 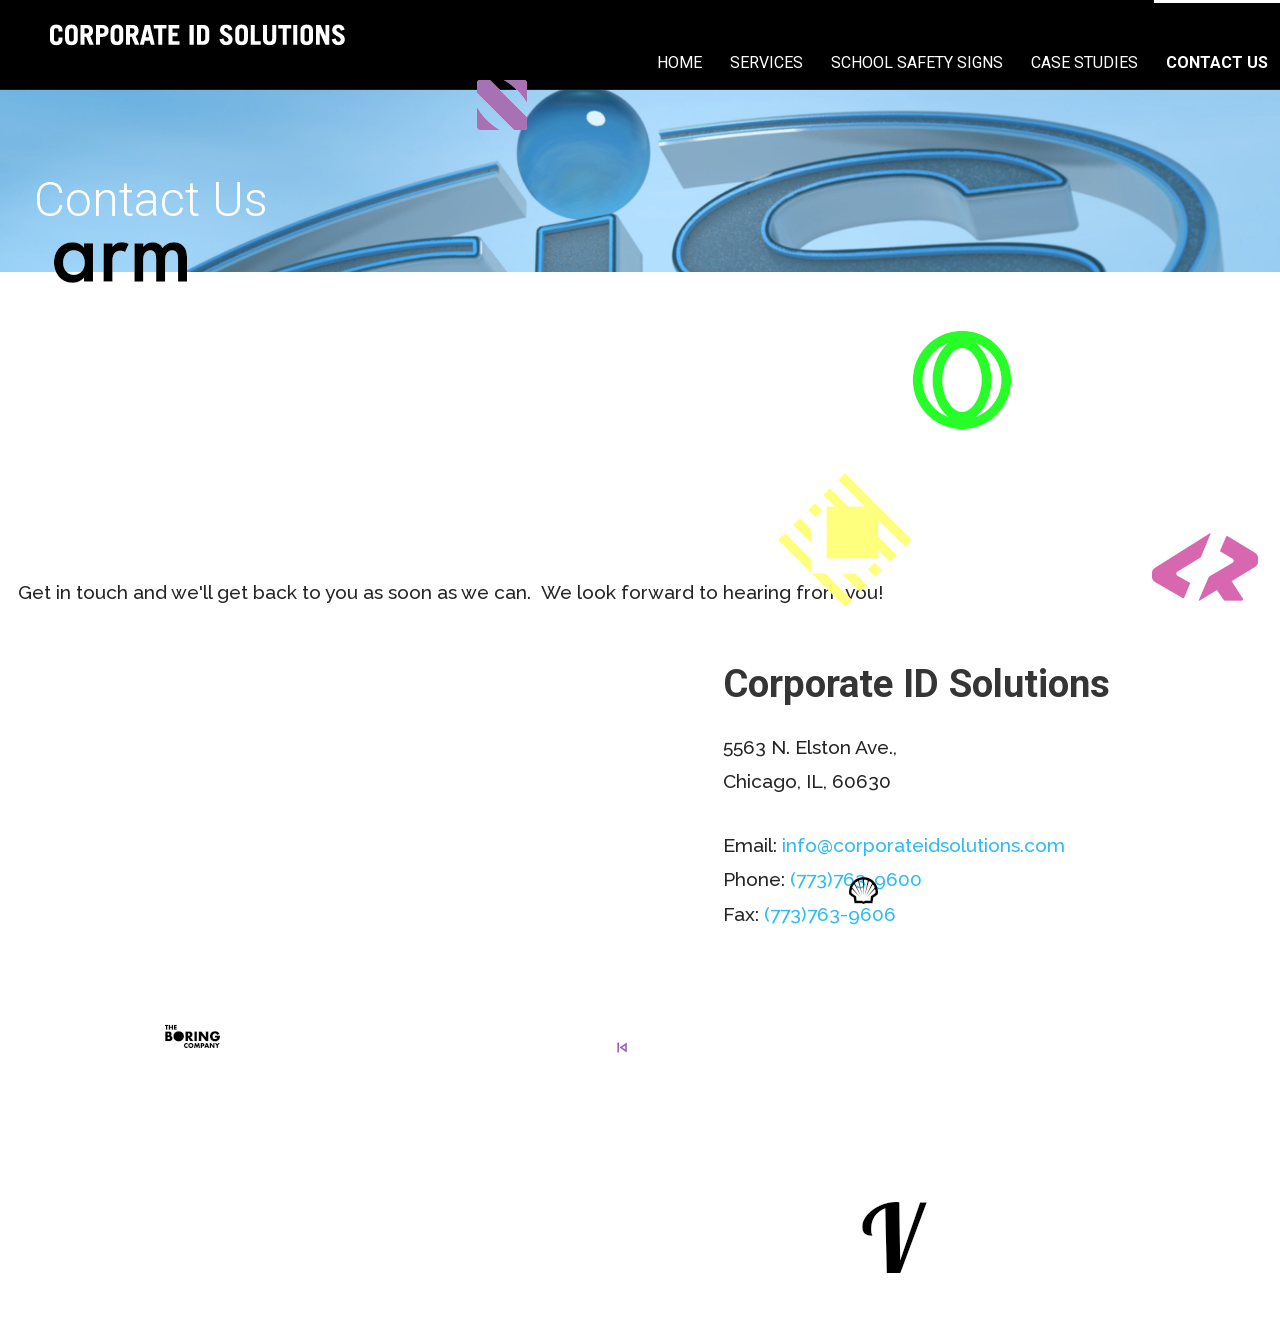 I want to click on Arm company logo, so click(x=120, y=262).